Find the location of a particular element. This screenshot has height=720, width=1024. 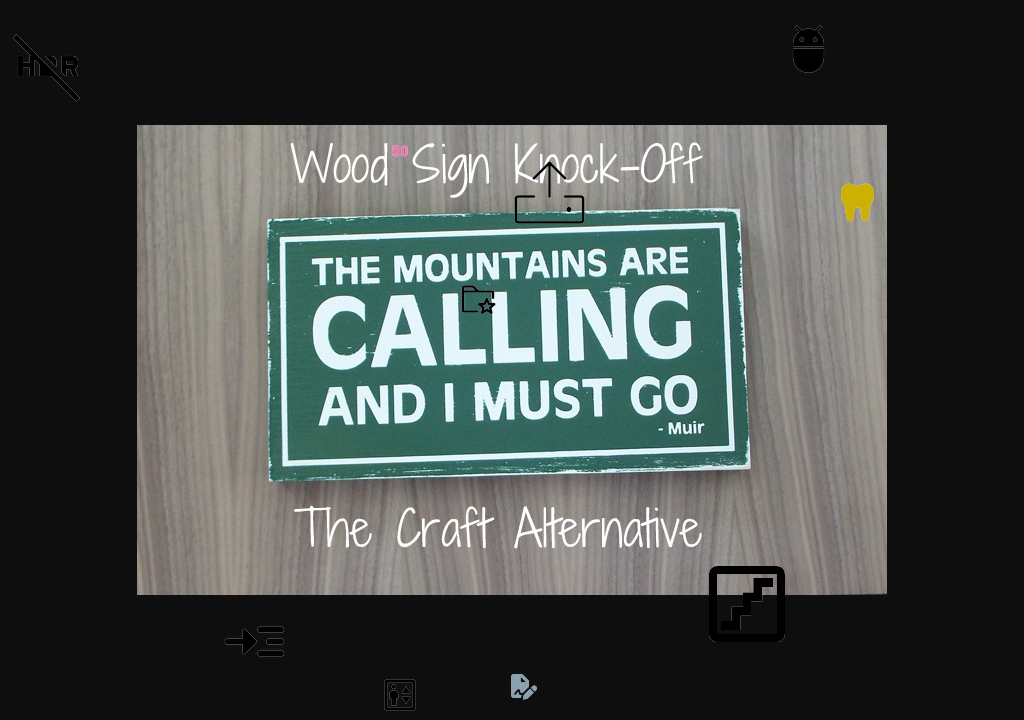

upload a file or document is located at coordinates (549, 196).